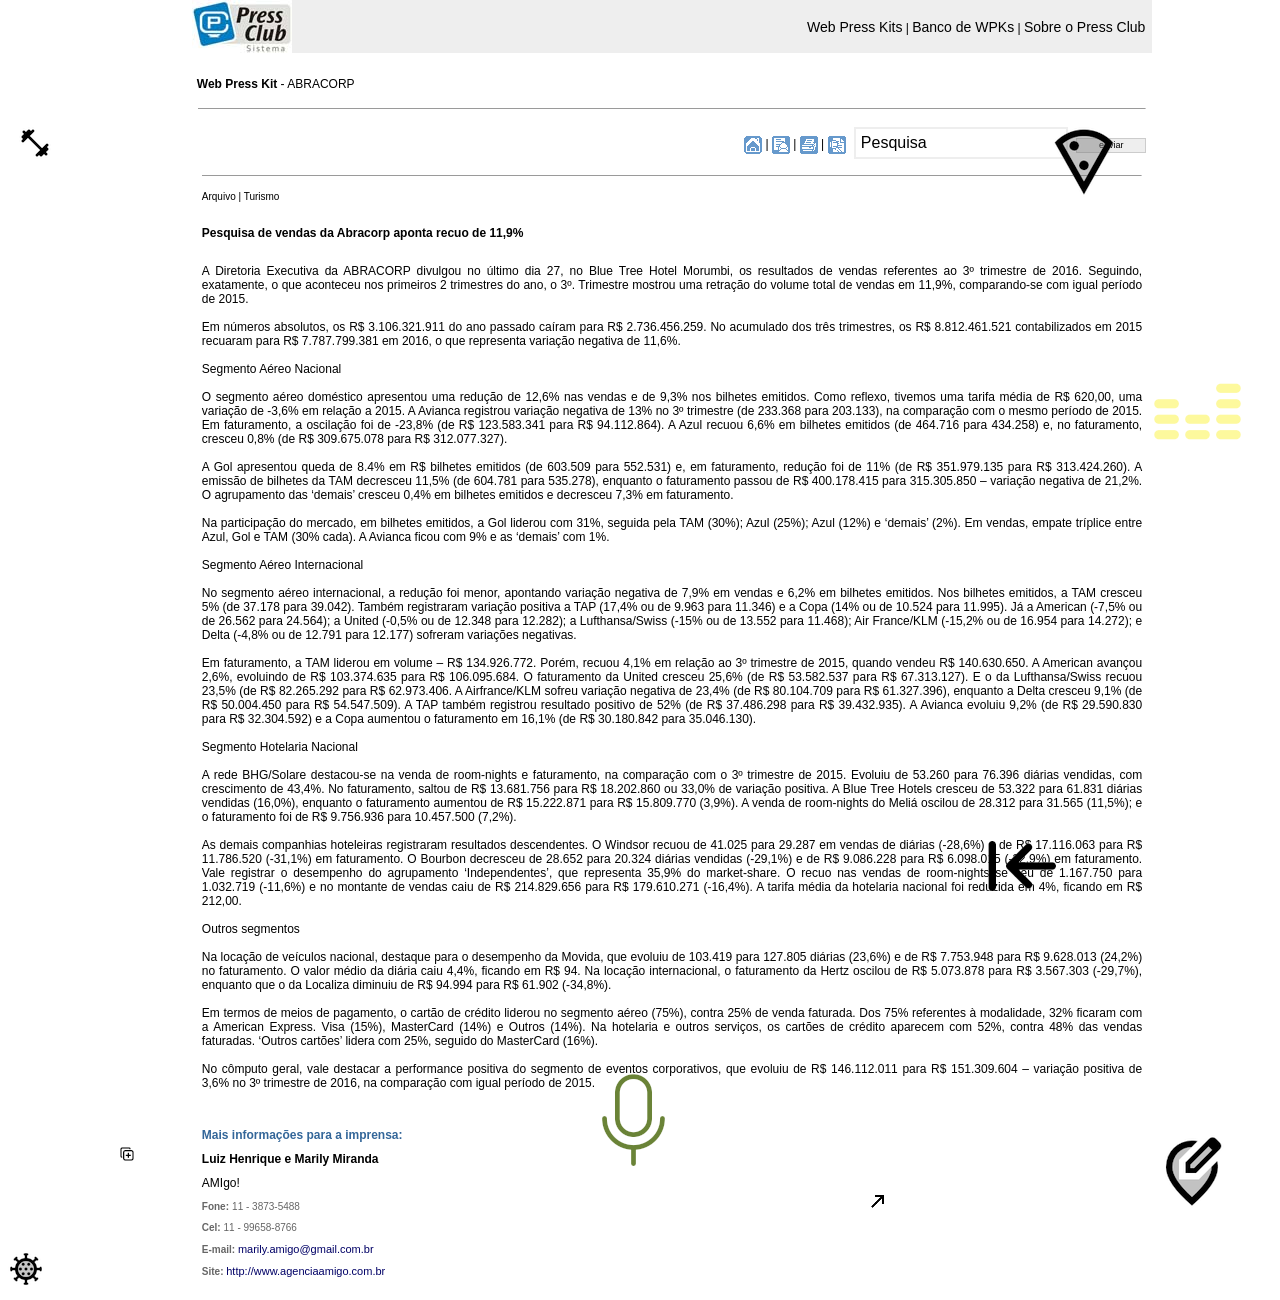  I want to click on tap to start voice input, so click(633, 1118).